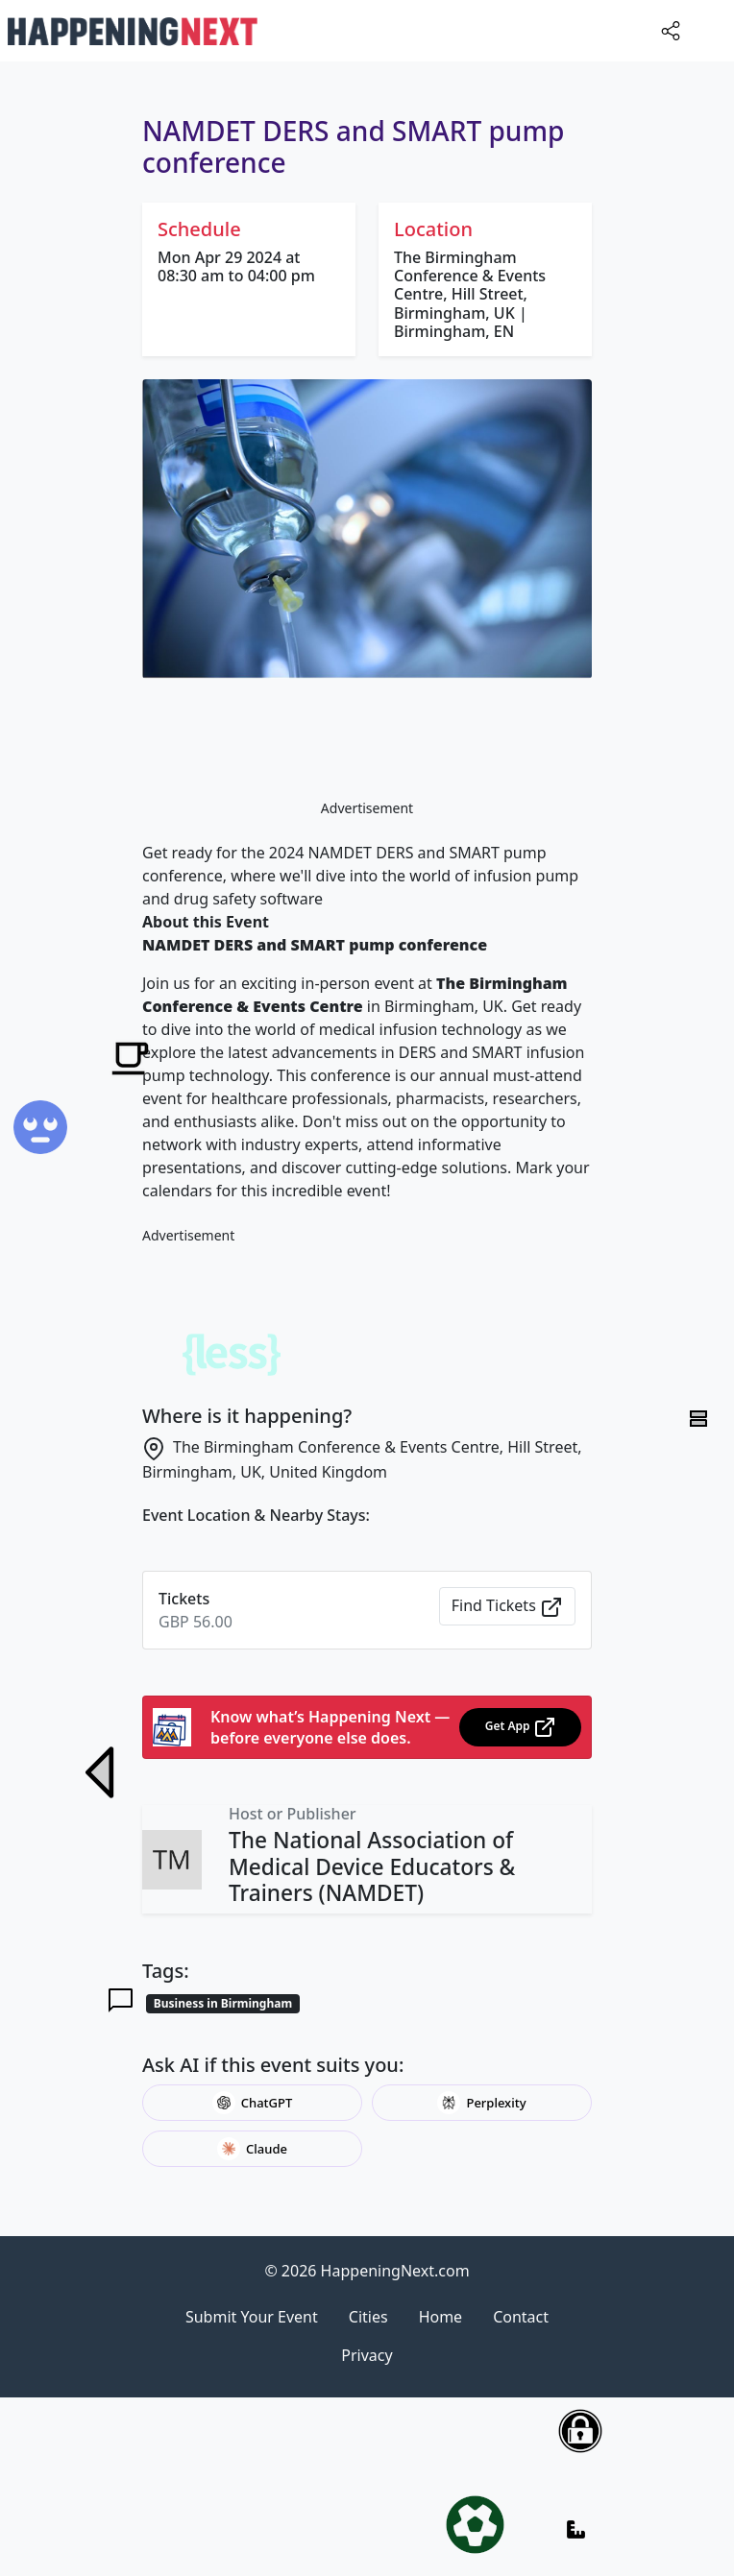 This screenshot has width=734, height=2576. I want to click on react with an eye-roll emoji, so click(40, 1127).